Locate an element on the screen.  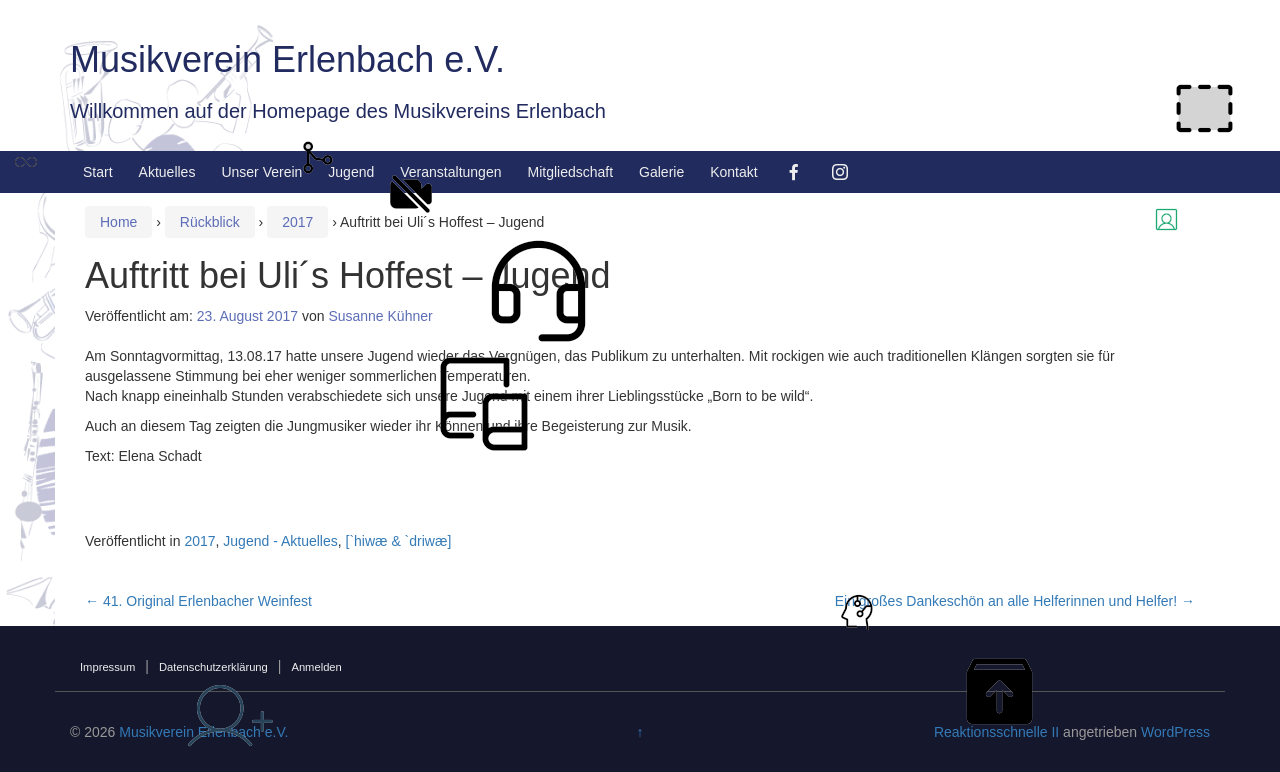
view user profile is located at coordinates (1166, 219).